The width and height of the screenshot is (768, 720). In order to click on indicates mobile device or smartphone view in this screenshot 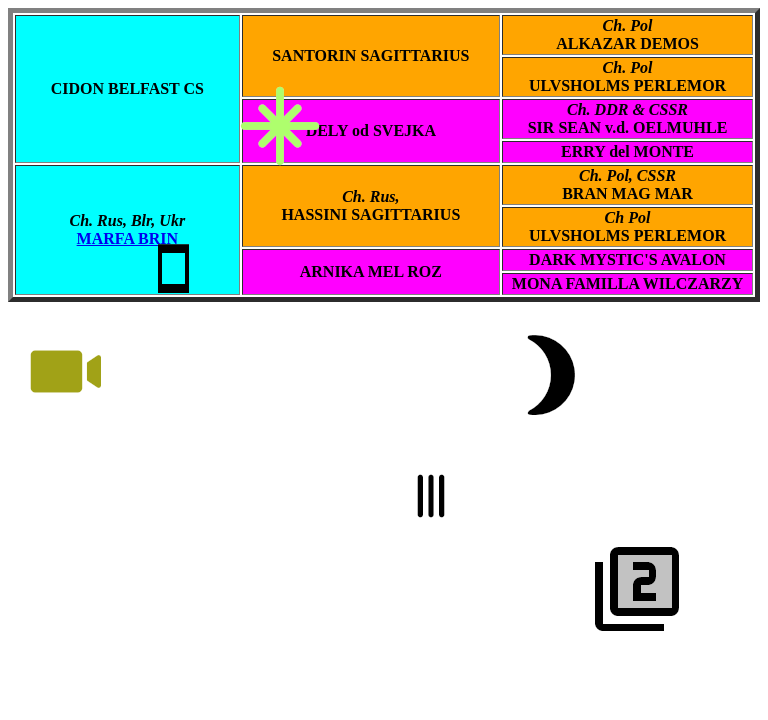, I will do `click(173, 268)`.